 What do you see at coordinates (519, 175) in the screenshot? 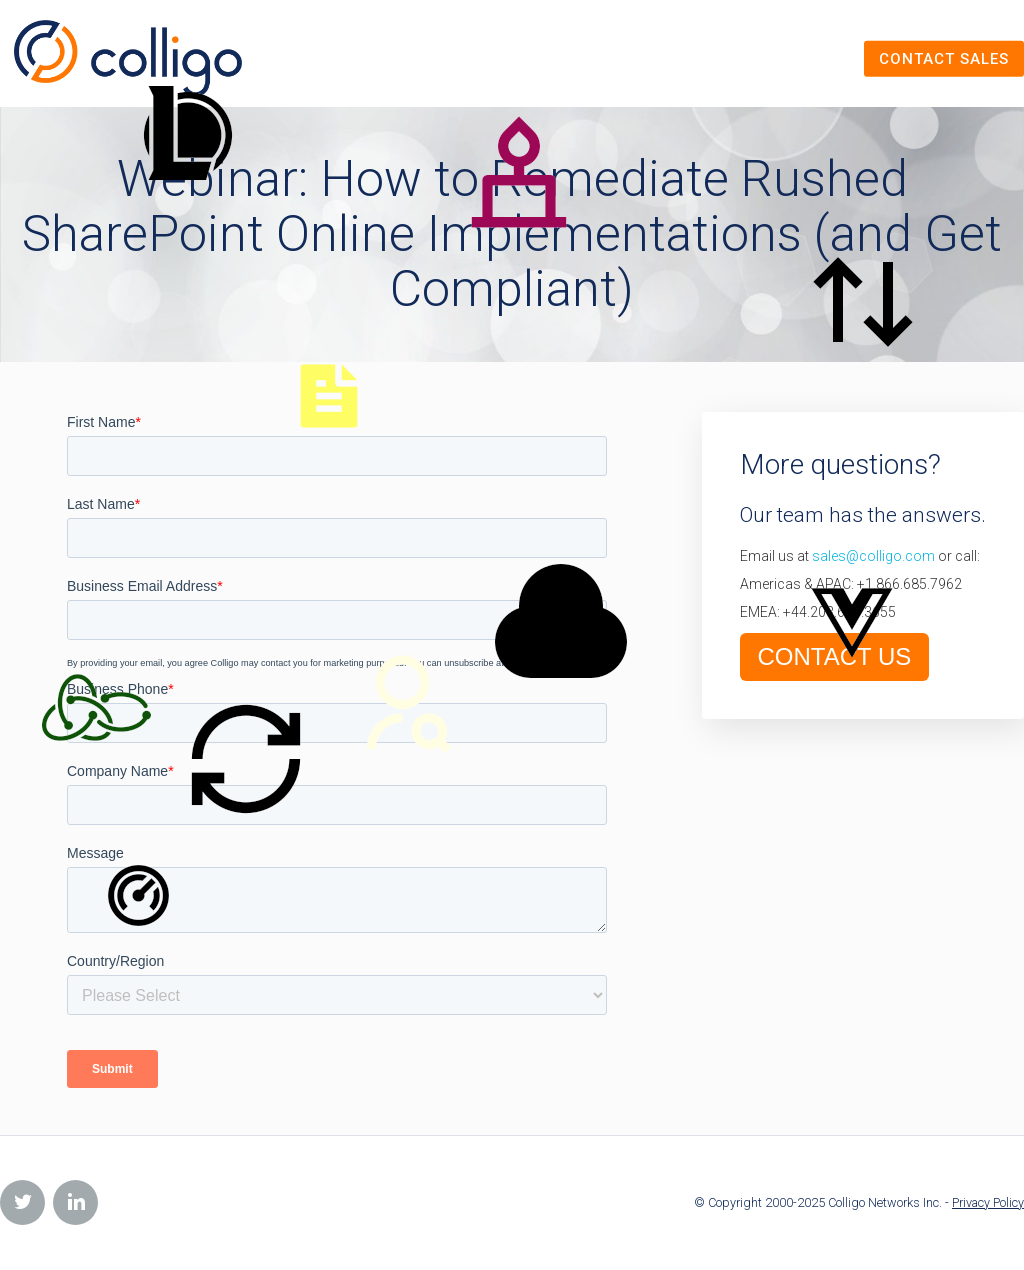
I see `access candle or ambient lighting settings` at bounding box center [519, 175].